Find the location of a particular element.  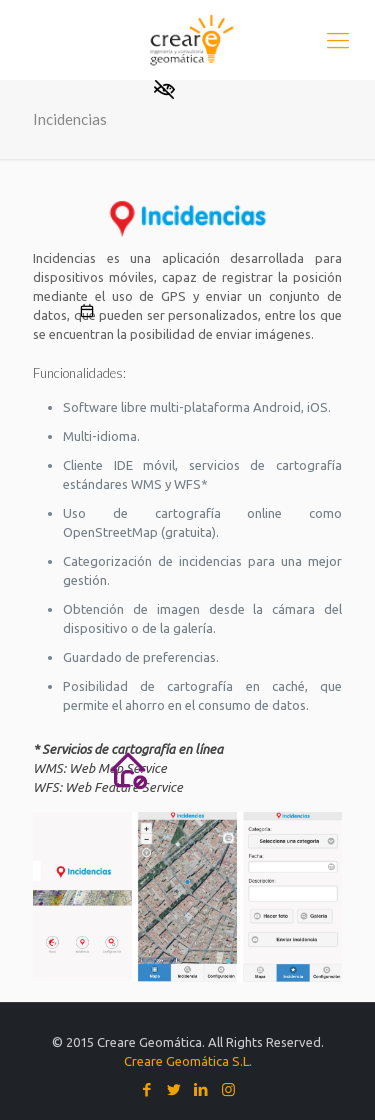

view calendar or schedule is located at coordinates (87, 311).